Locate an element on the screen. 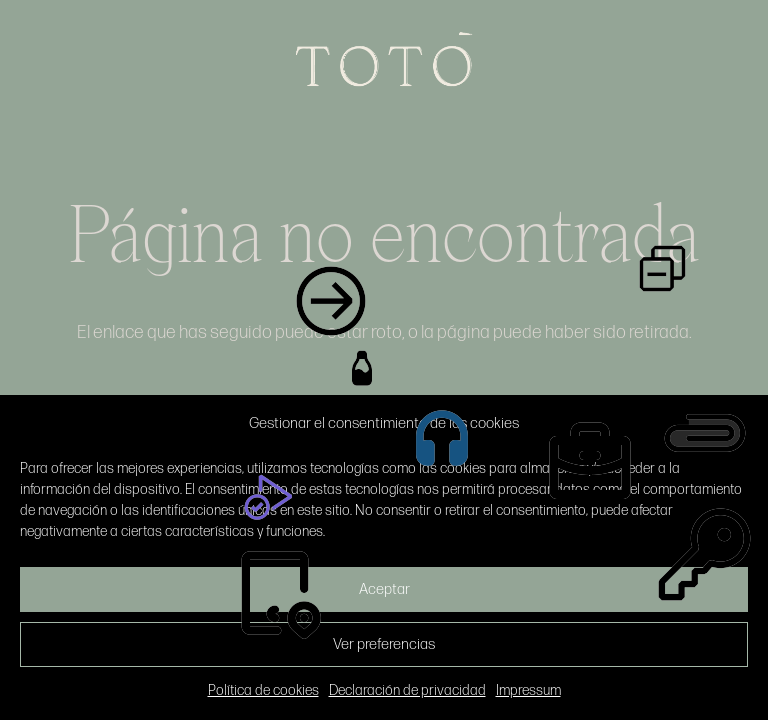  access work or business-related content is located at coordinates (590, 466).